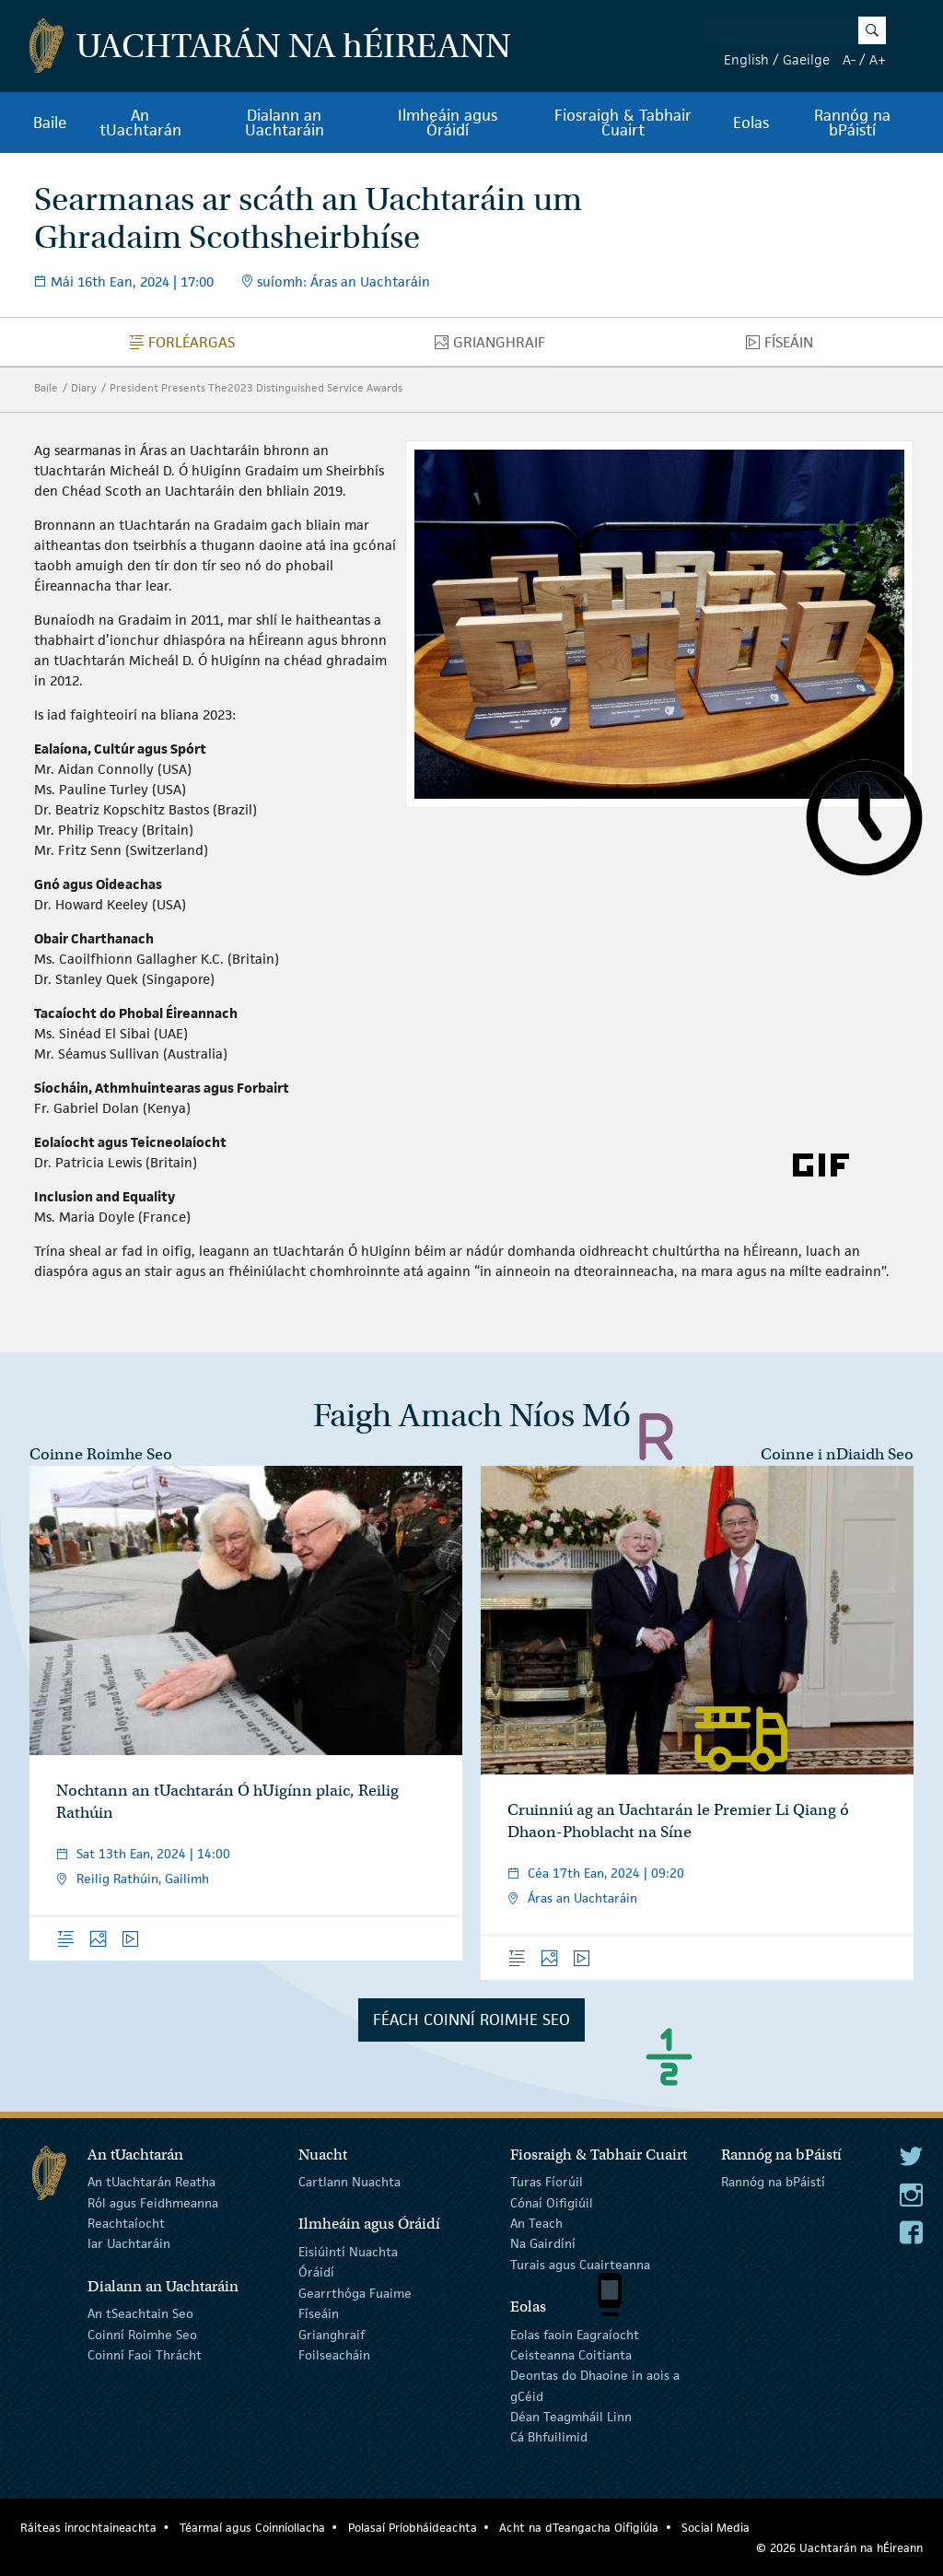 The width and height of the screenshot is (943, 2576). I want to click on insert a GIF into your message, so click(821, 1165).